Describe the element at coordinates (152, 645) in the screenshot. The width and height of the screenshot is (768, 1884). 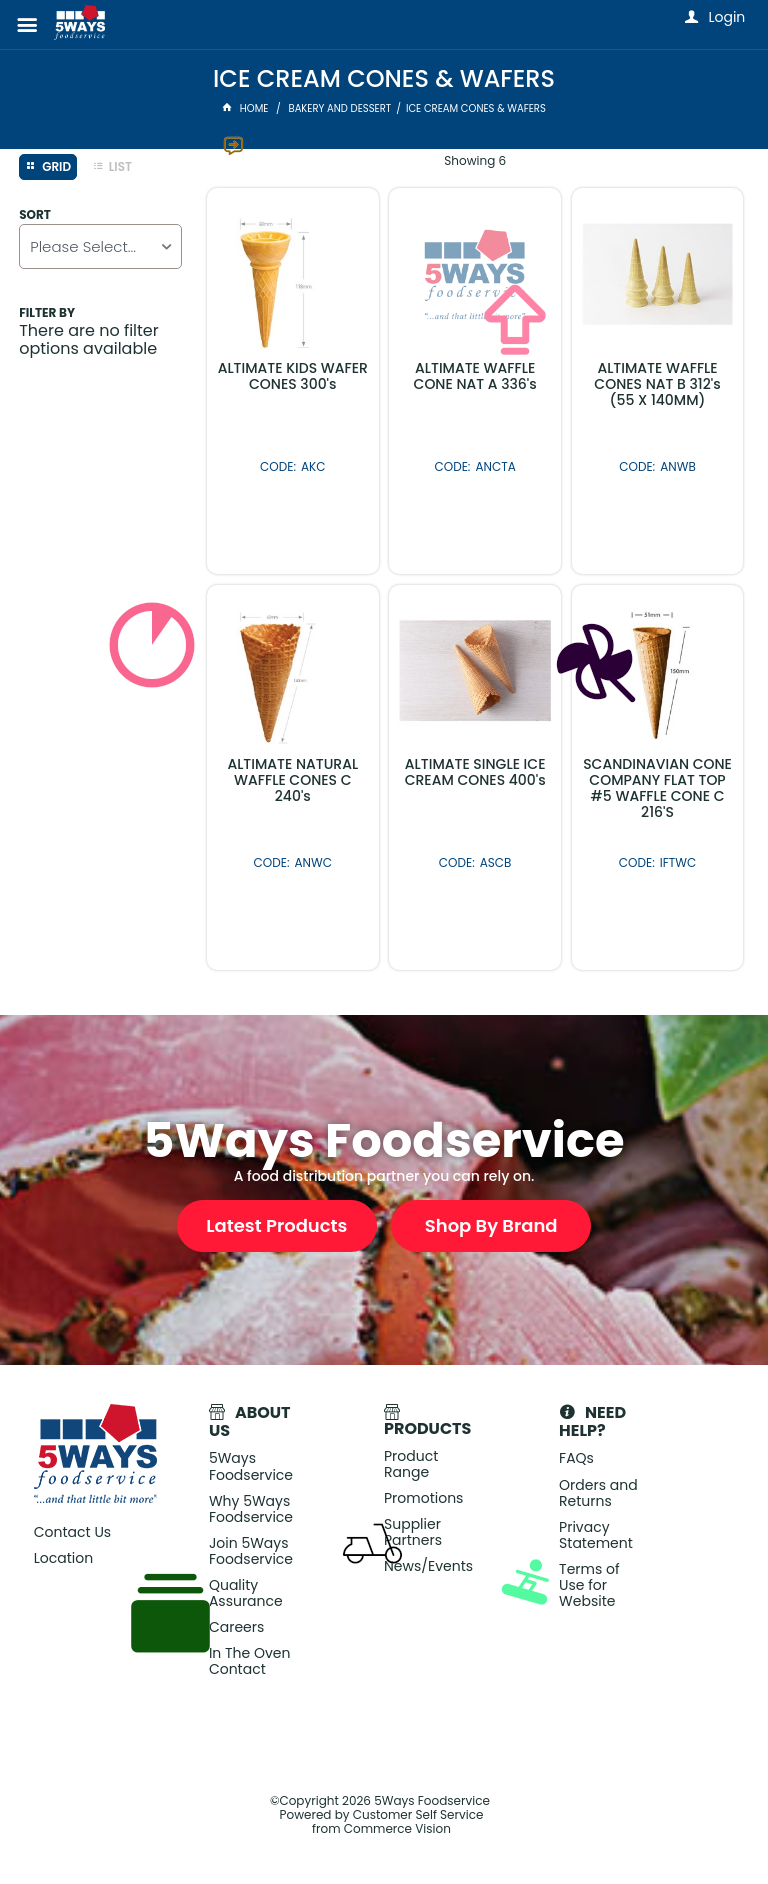
I see `indicates 10% progress or completion` at that location.